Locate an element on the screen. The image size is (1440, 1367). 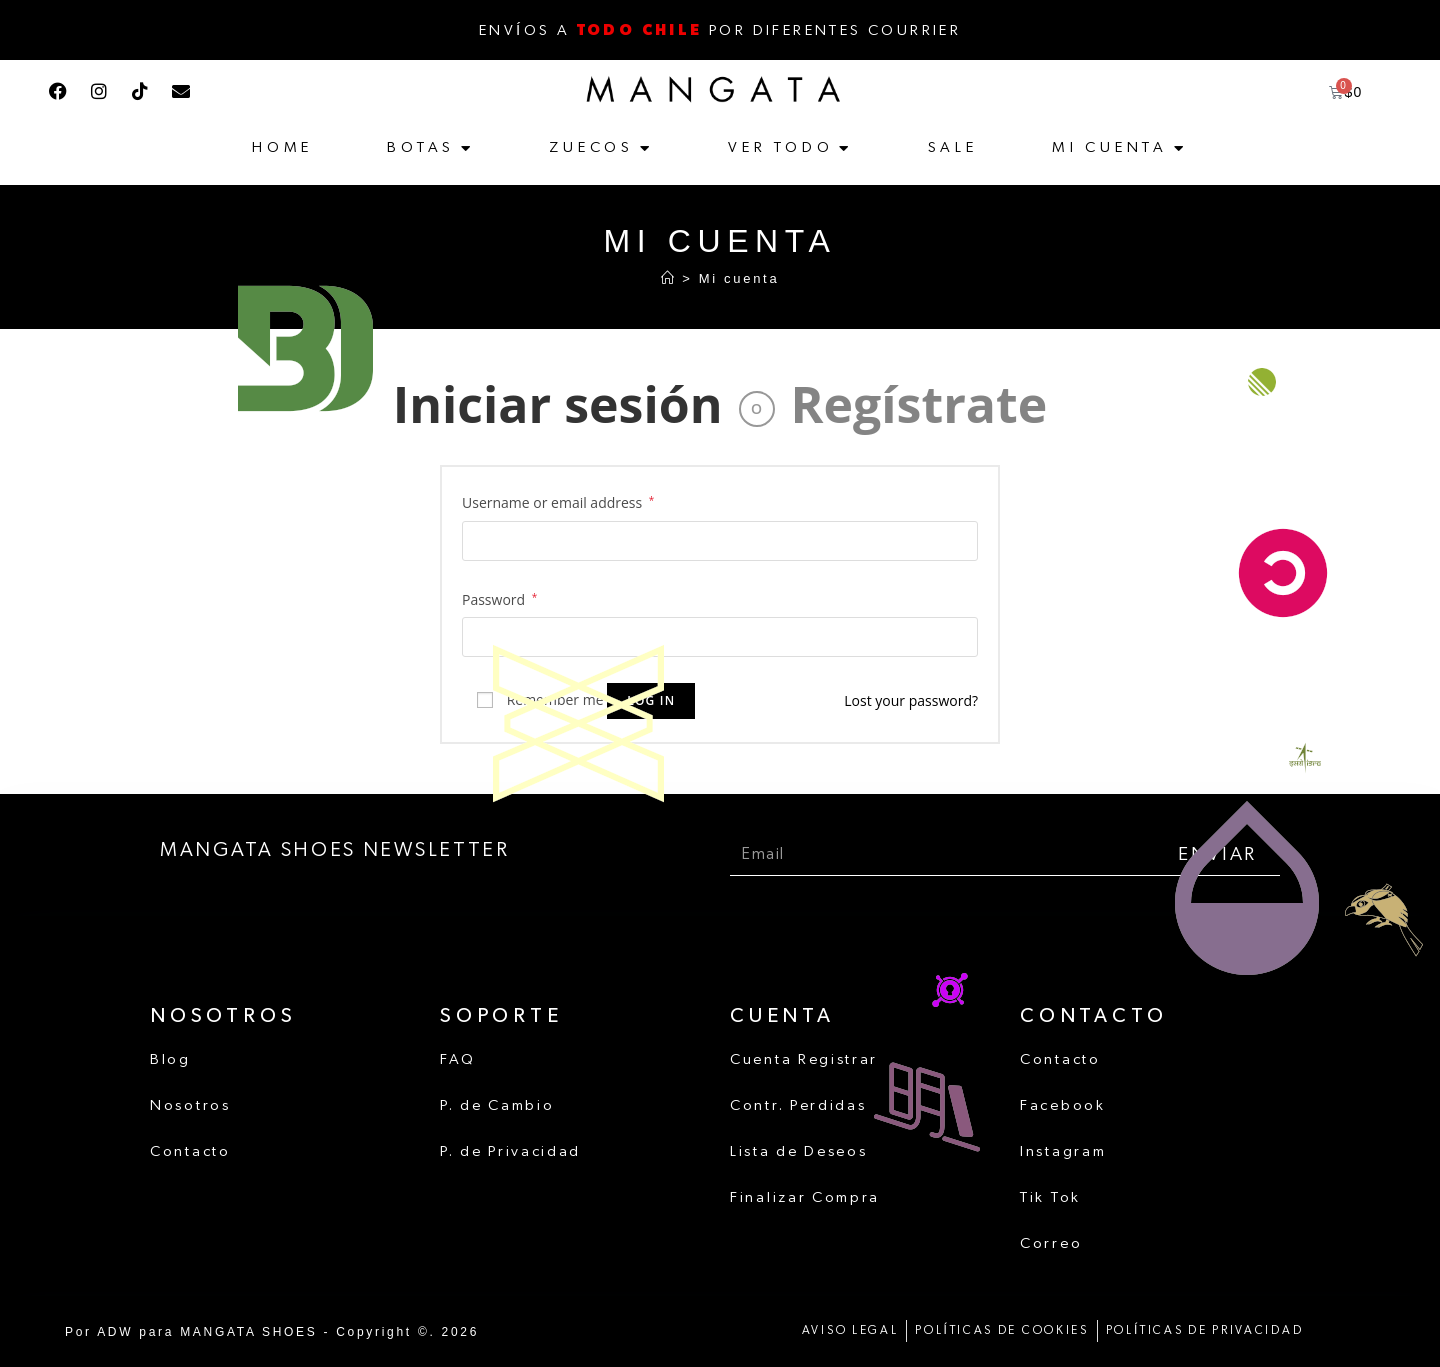
indicates content licensed under copyleft is located at coordinates (1283, 573).